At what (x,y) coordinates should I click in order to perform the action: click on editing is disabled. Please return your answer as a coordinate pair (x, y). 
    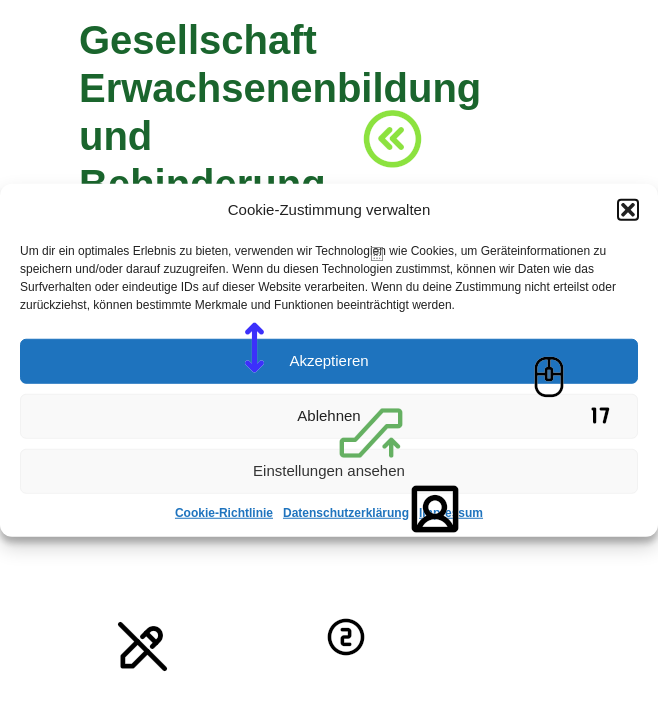
    Looking at the image, I should click on (142, 646).